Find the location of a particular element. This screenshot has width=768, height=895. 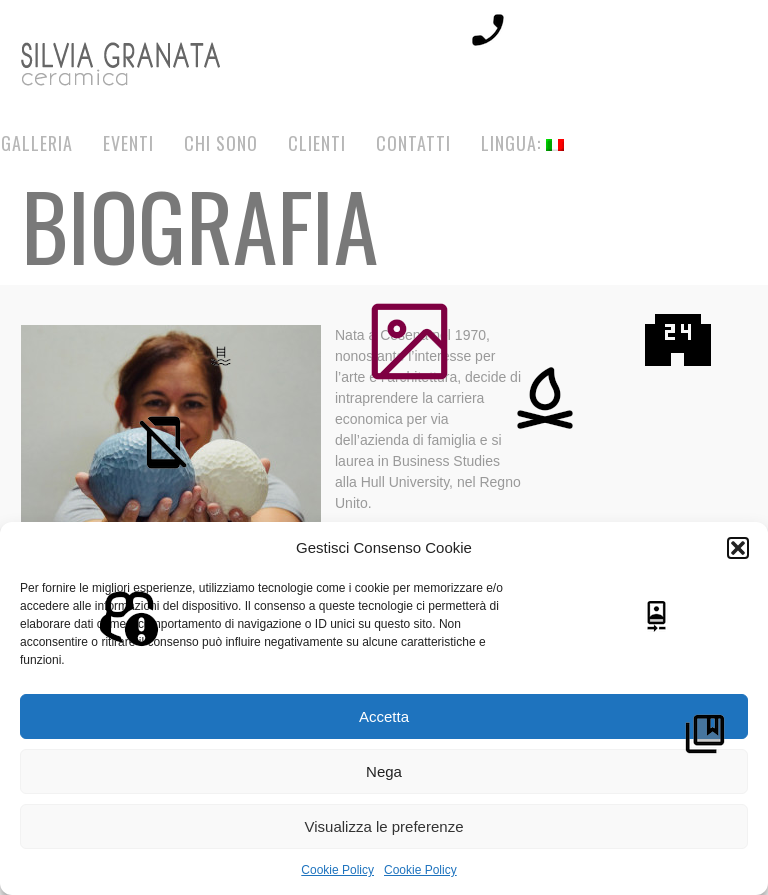

access camping or outdoor activity features is located at coordinates (545, 398).